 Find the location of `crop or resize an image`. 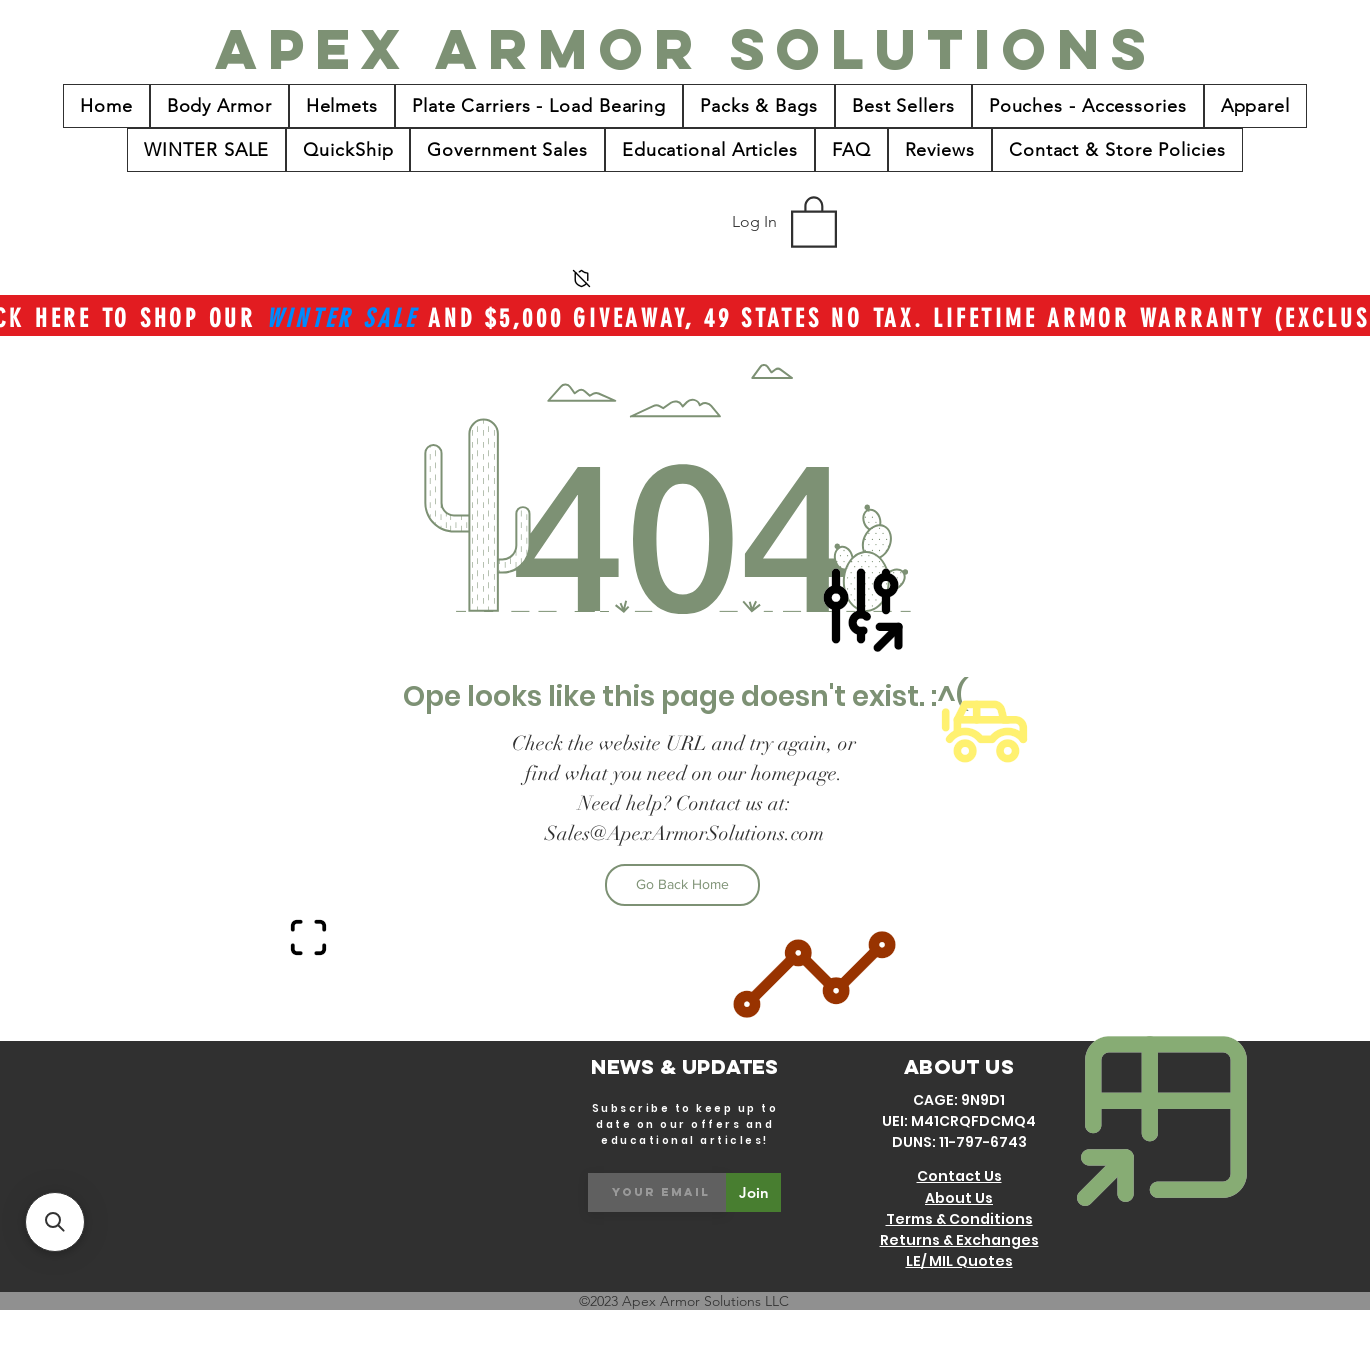

crop or resize an image is located at coordinates (308, 937).